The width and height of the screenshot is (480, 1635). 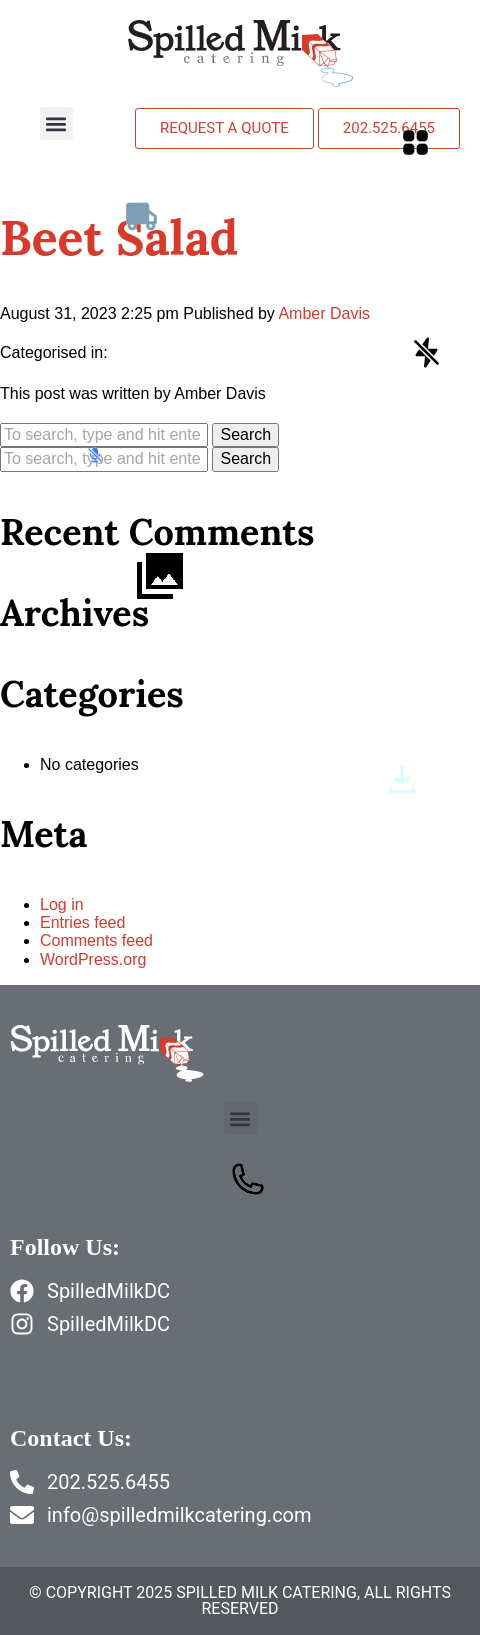 I want to click on microphone is muted, so click(x=95, y=455).